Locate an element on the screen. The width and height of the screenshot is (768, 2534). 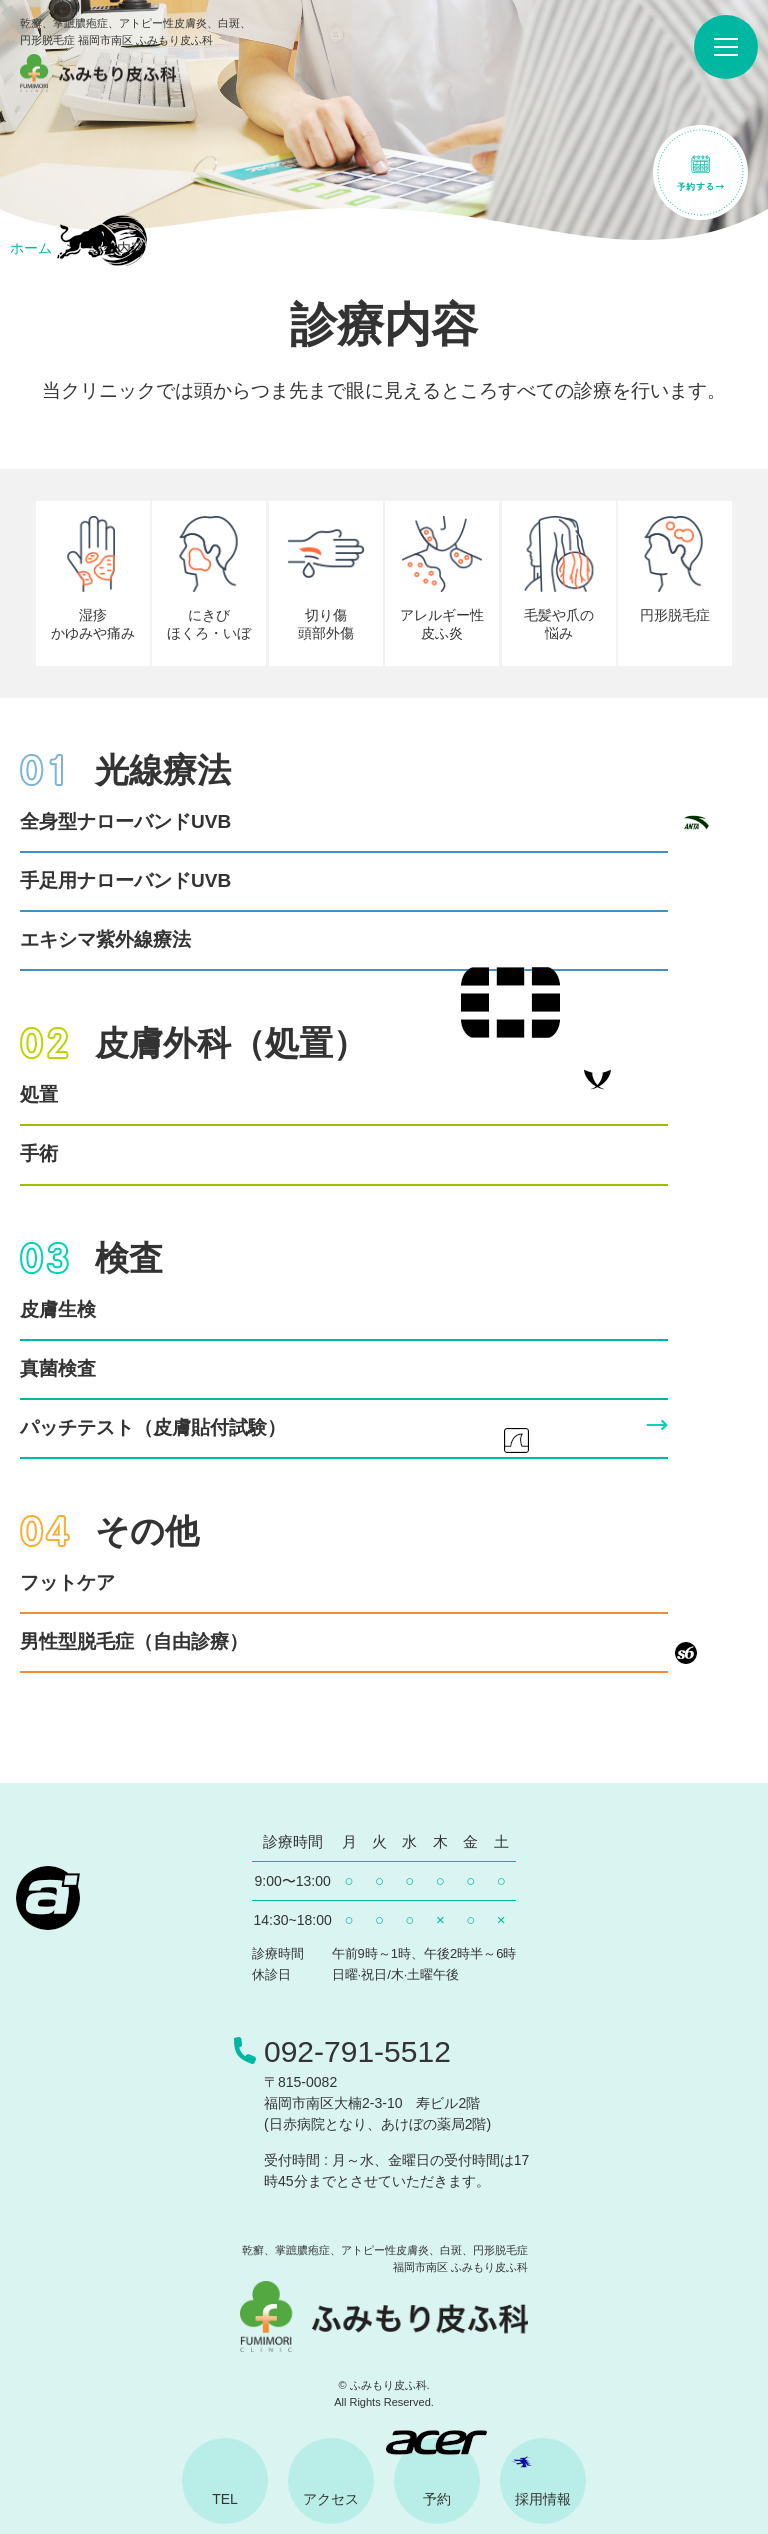
visit the Anta sports brand website is located at coordinates (696, 822).